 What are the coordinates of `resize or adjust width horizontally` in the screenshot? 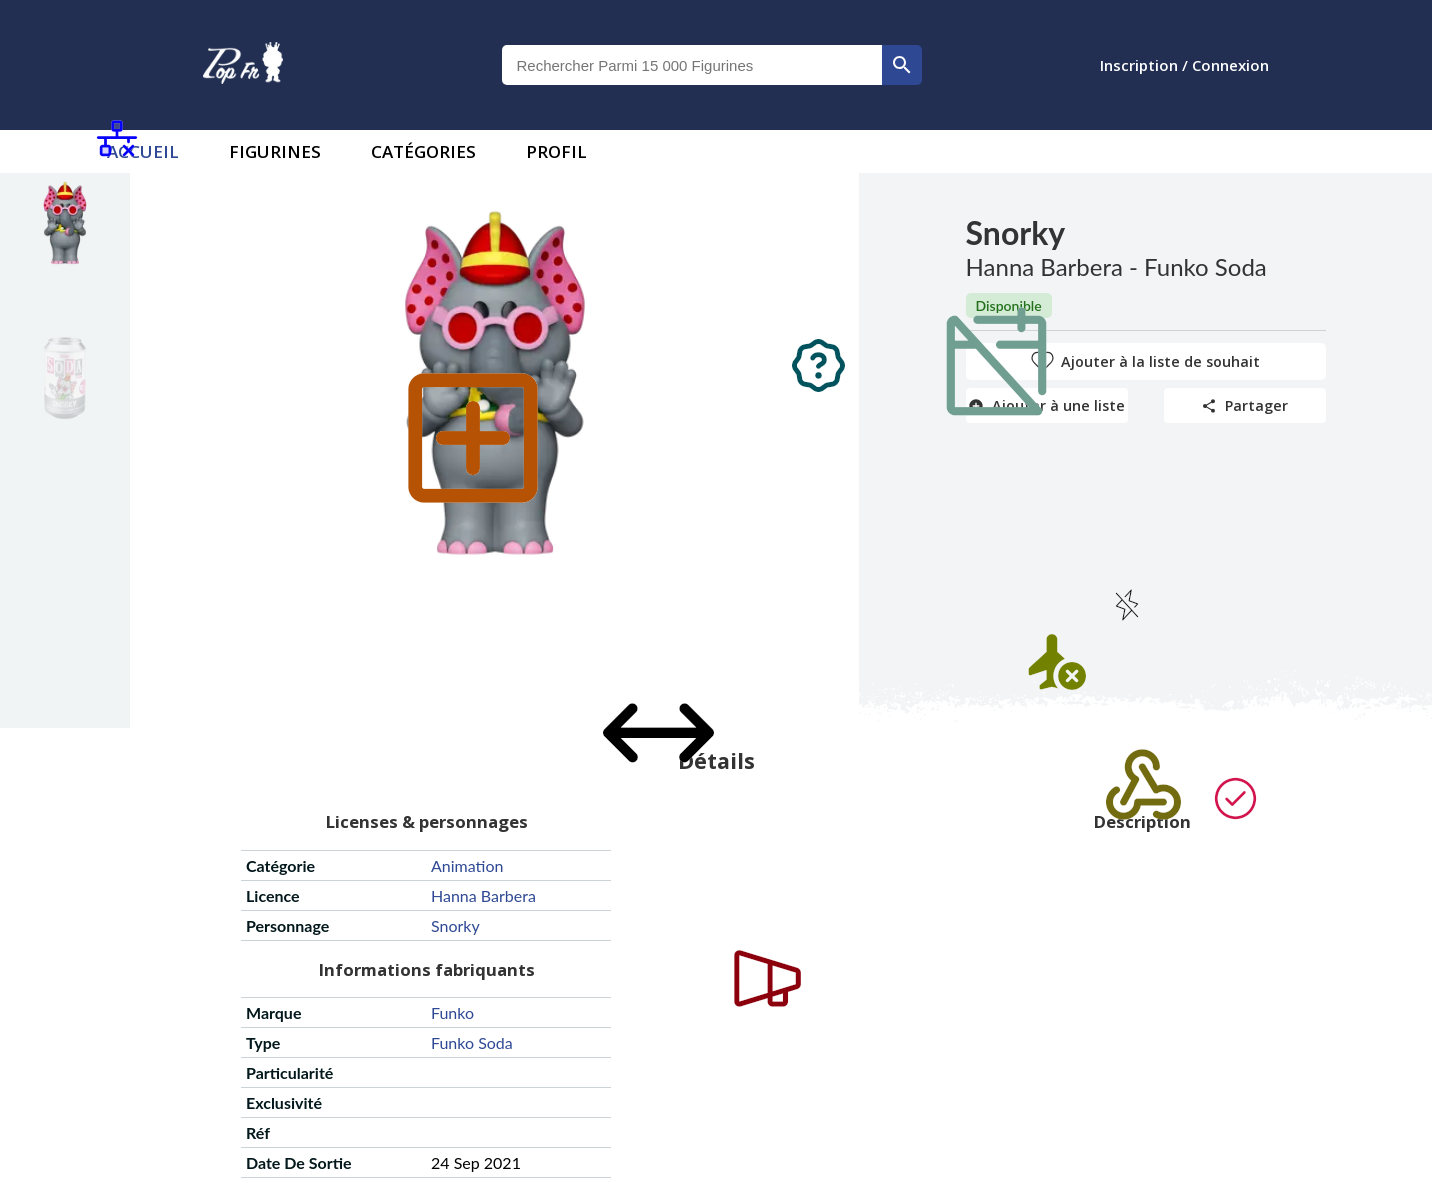 It's located at (658, 734).